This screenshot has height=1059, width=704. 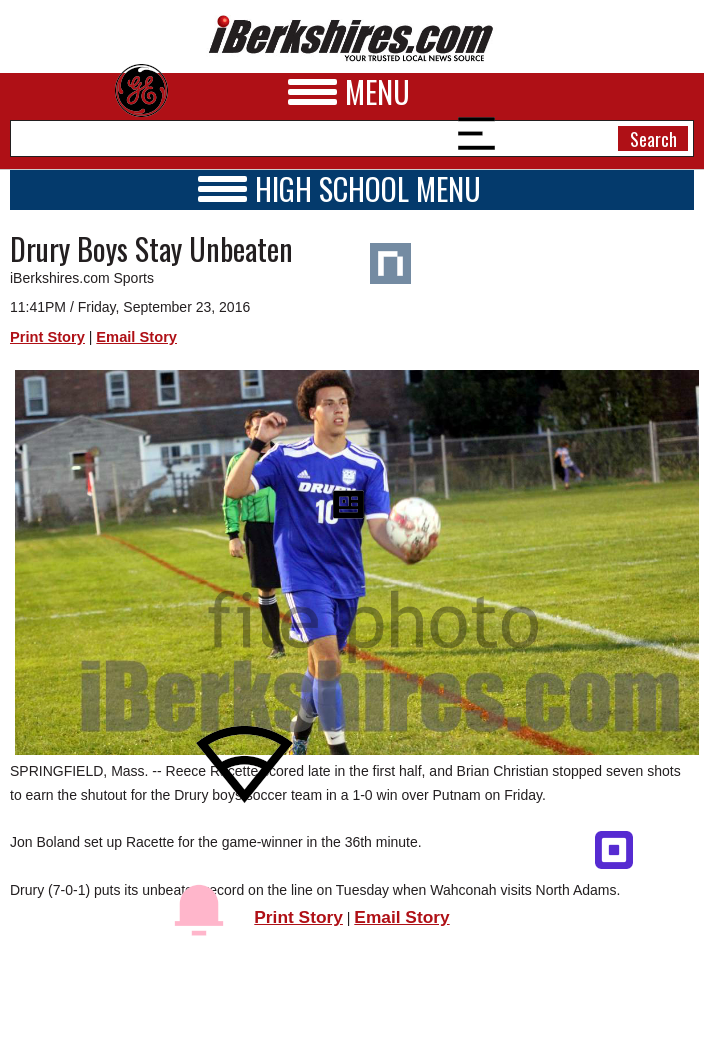 What do you see at coordinates (614, 850) in the screenshot?
I see `open the Square payment app` at bounding box center [614, 850].